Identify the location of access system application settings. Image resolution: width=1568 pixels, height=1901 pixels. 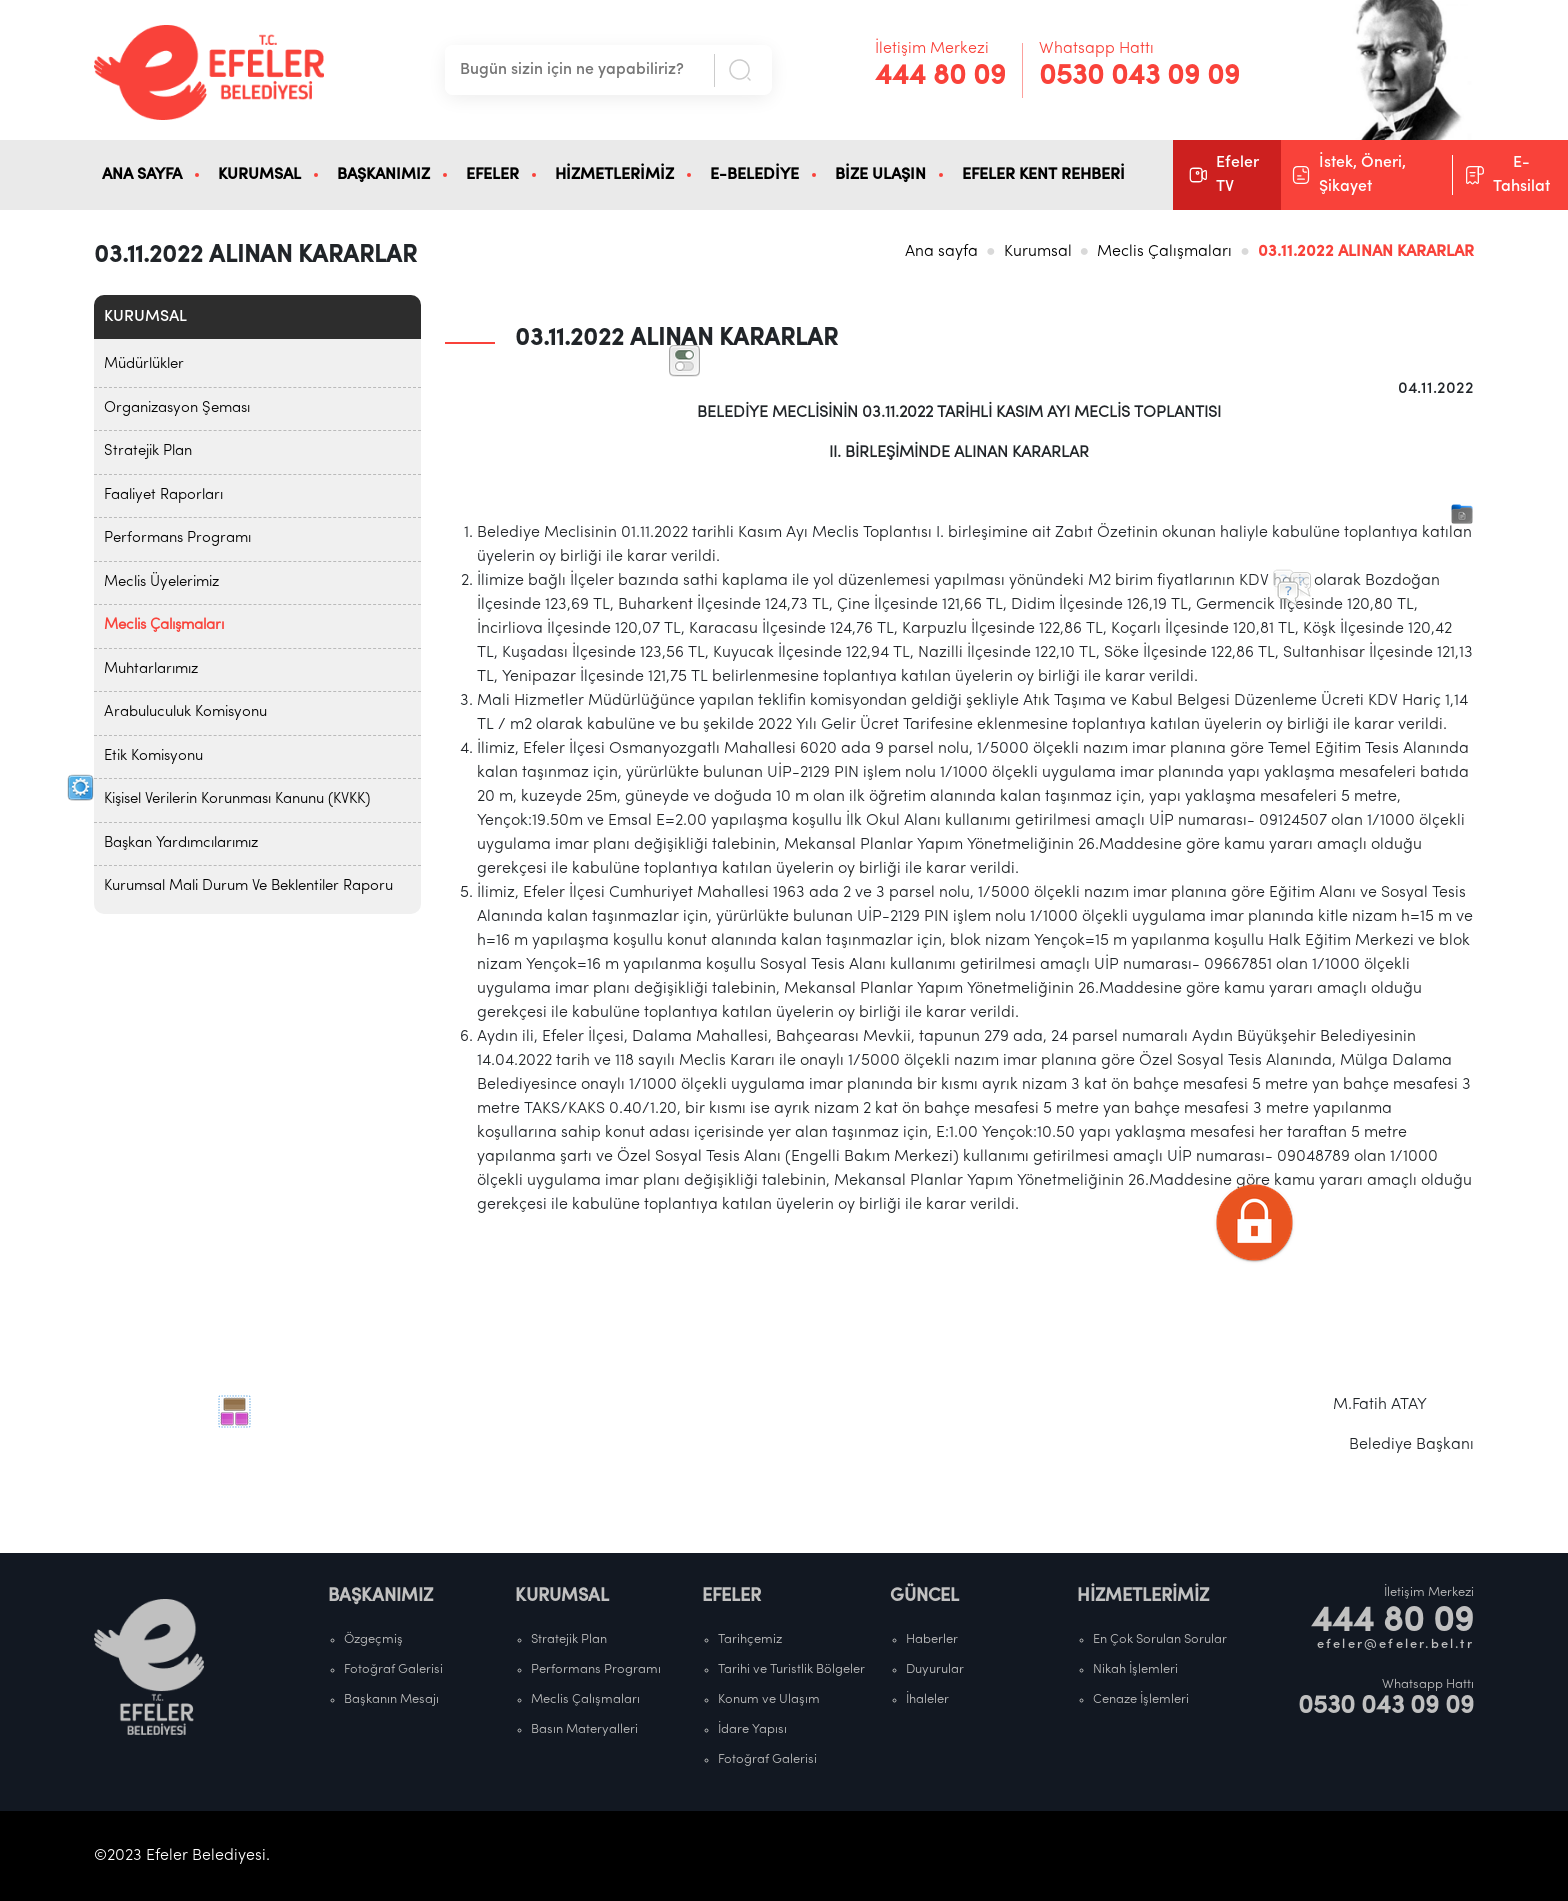
(80, 787).